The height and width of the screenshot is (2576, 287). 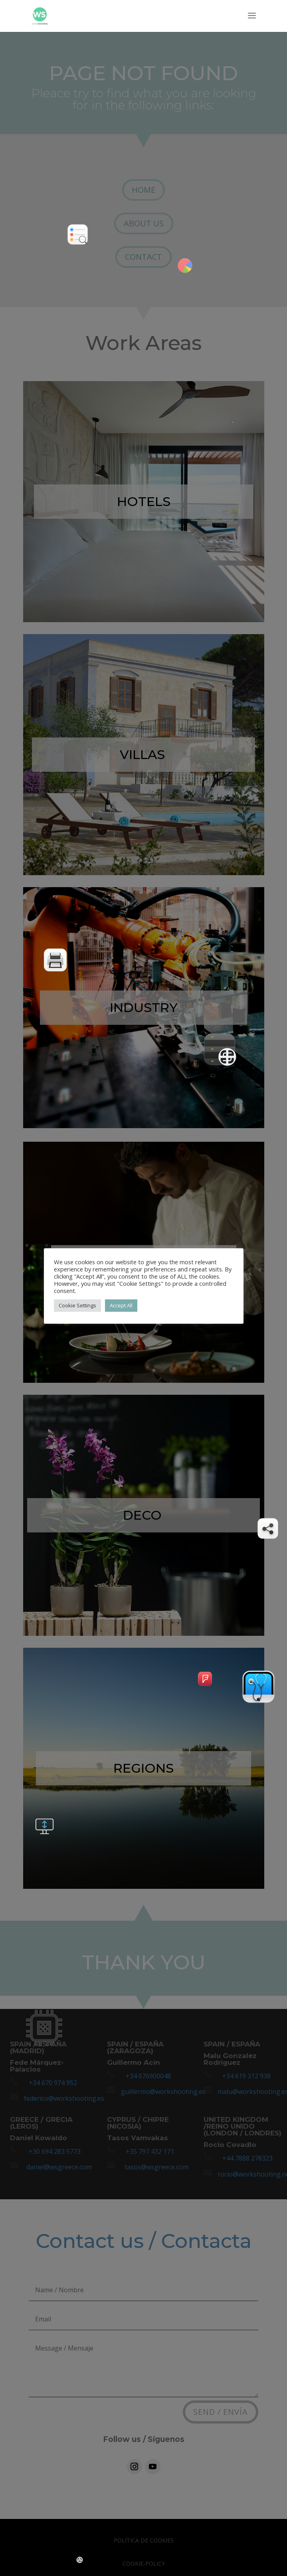 I want to click on open system cleaner utility, so click(x=258, y=1686).